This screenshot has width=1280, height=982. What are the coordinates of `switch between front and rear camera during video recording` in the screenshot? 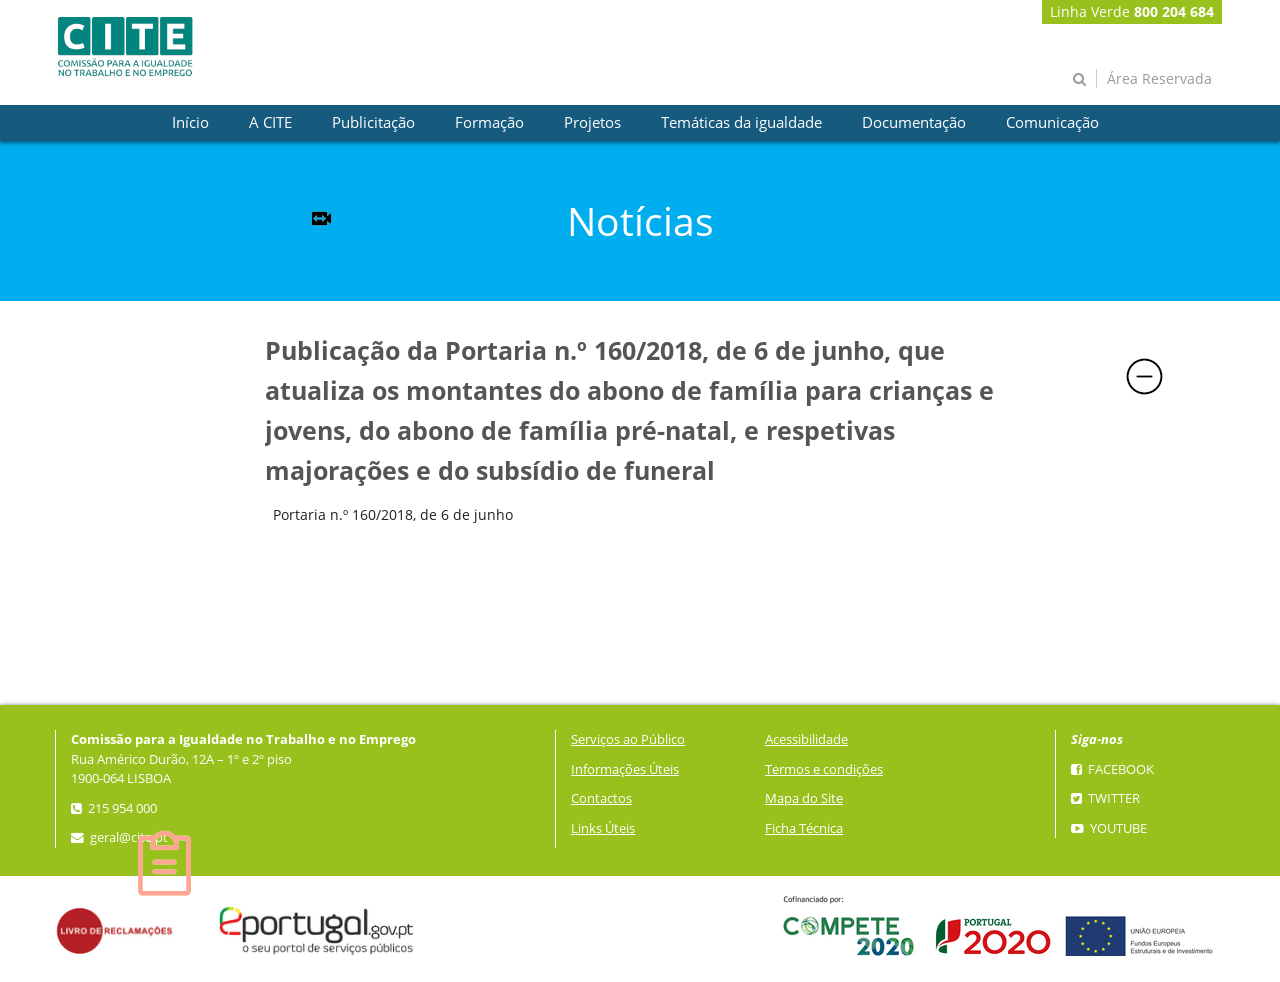 It's located at (321, 218).